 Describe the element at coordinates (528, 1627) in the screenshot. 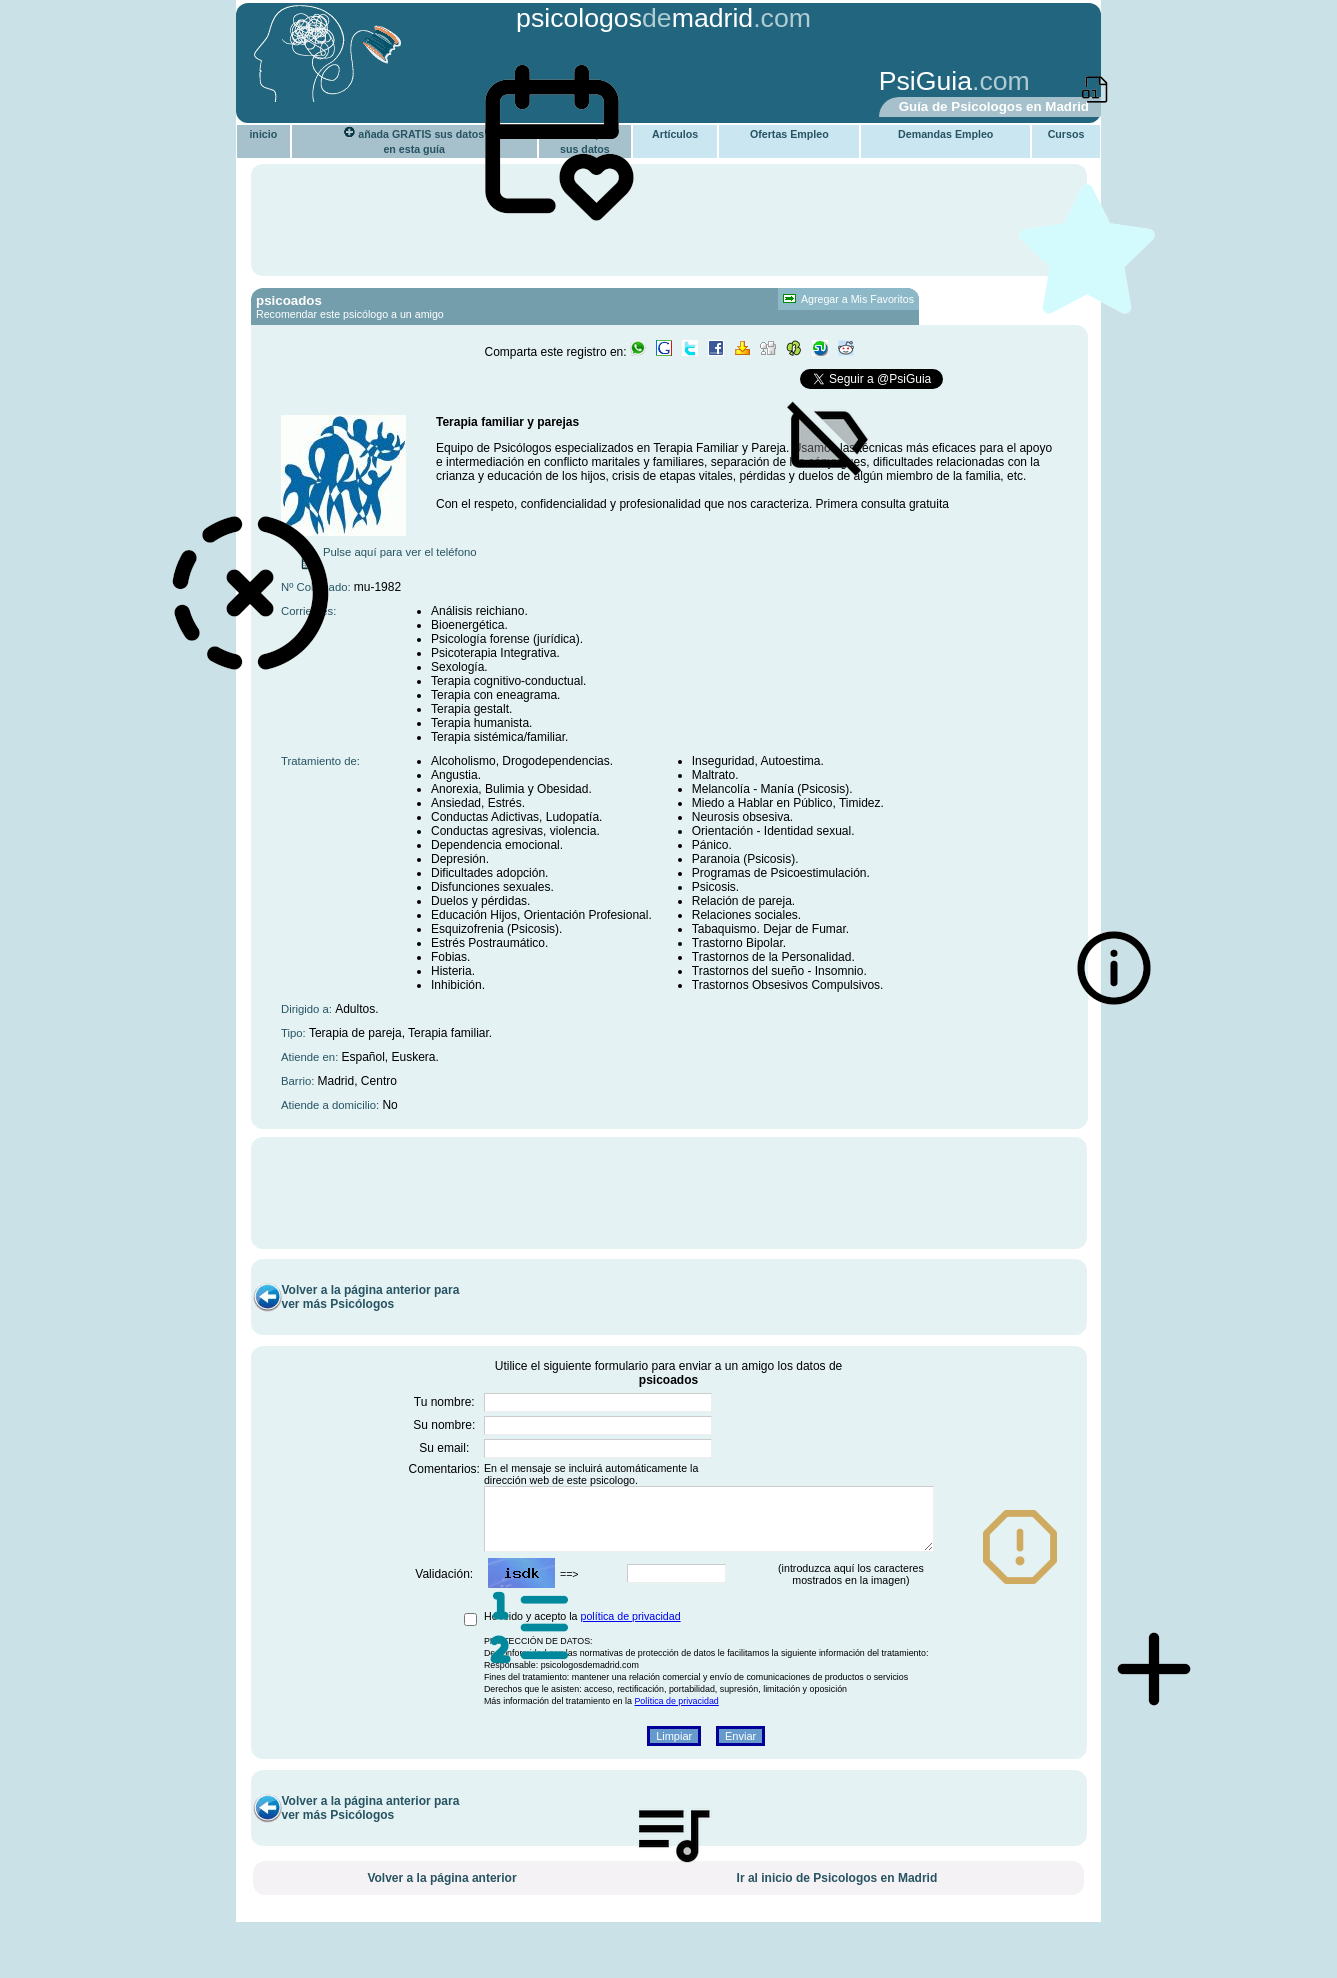

I see `create a numbered list` at that location.